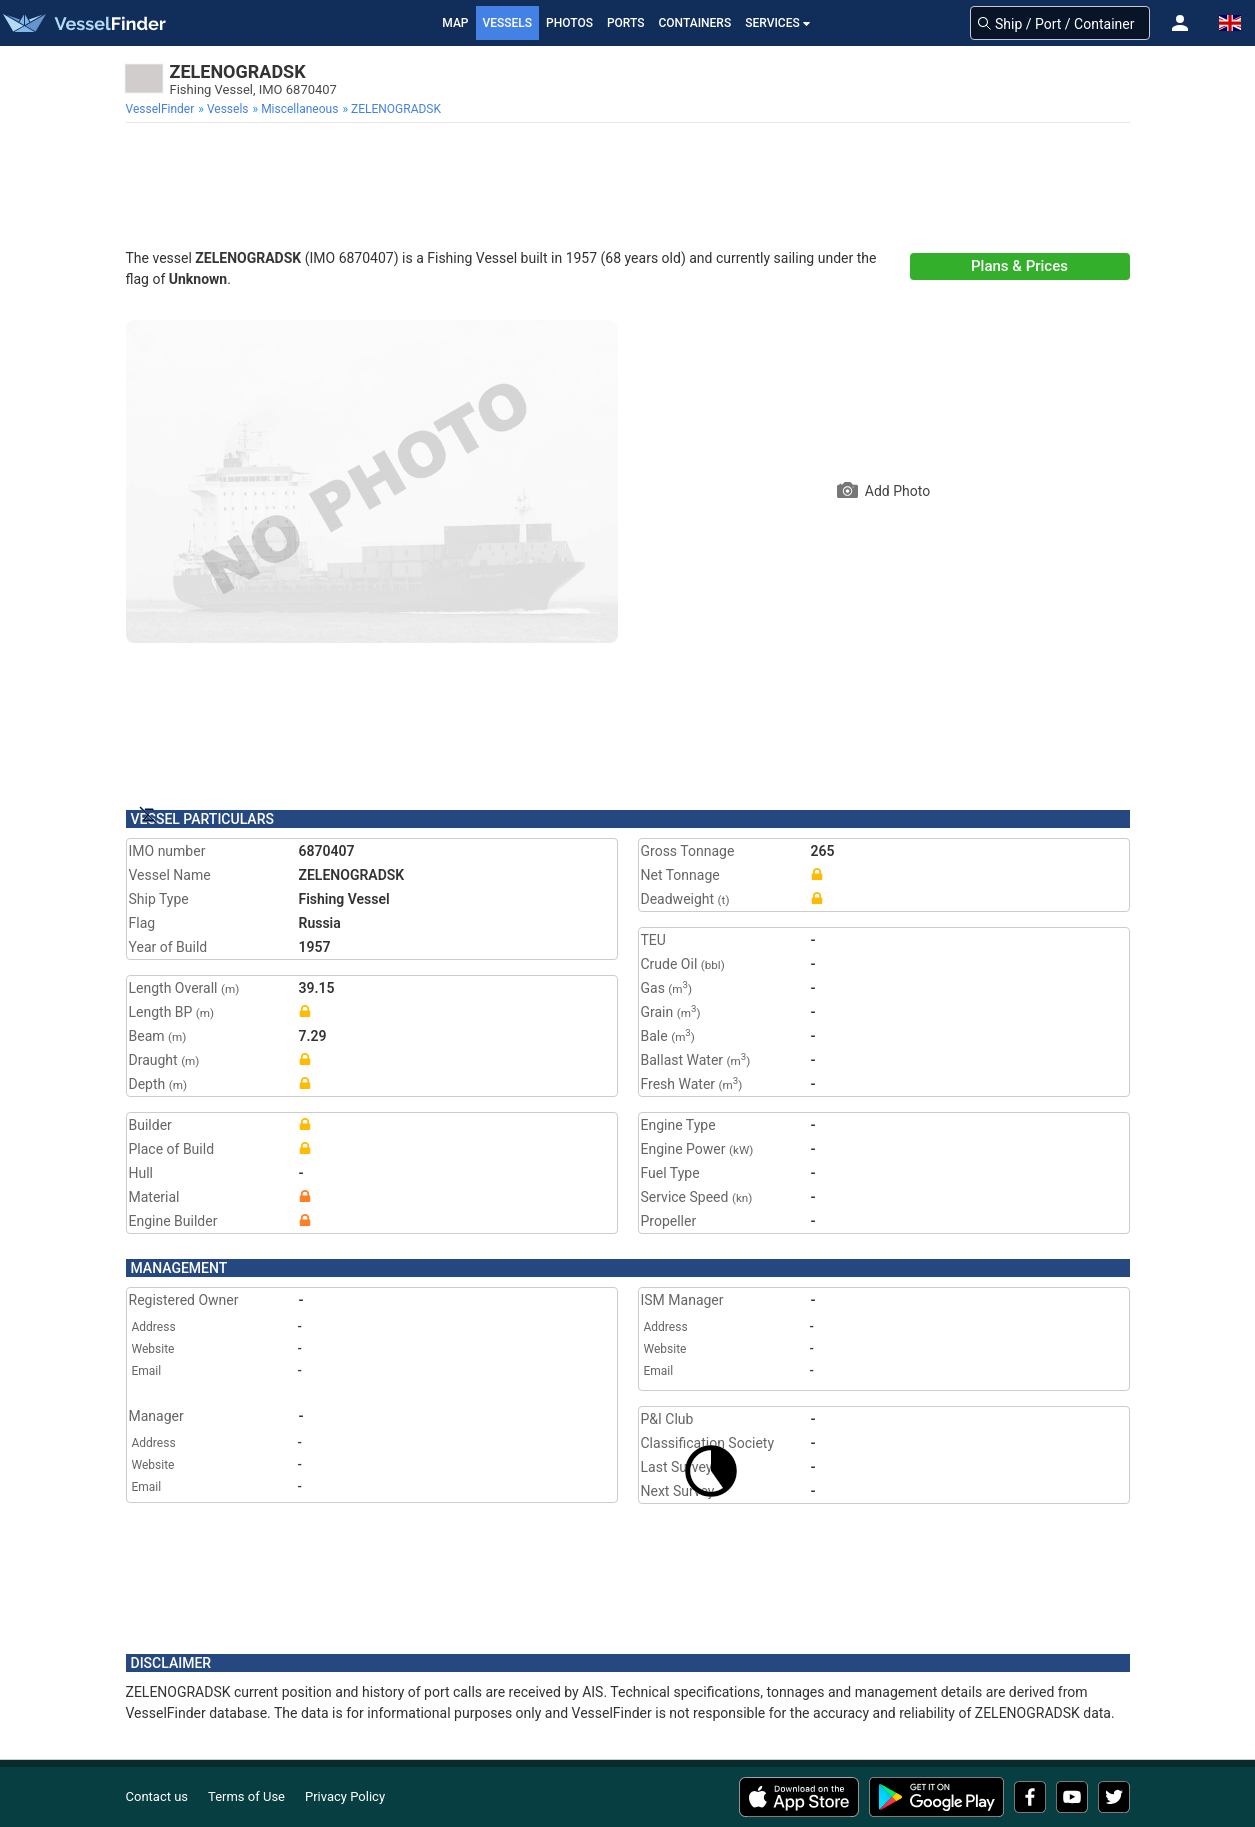 The image size is (1255, 1827). Describe the element at coordinates (148, 815) in the screenshot. I see `disable automatic sum calculation` at that location.